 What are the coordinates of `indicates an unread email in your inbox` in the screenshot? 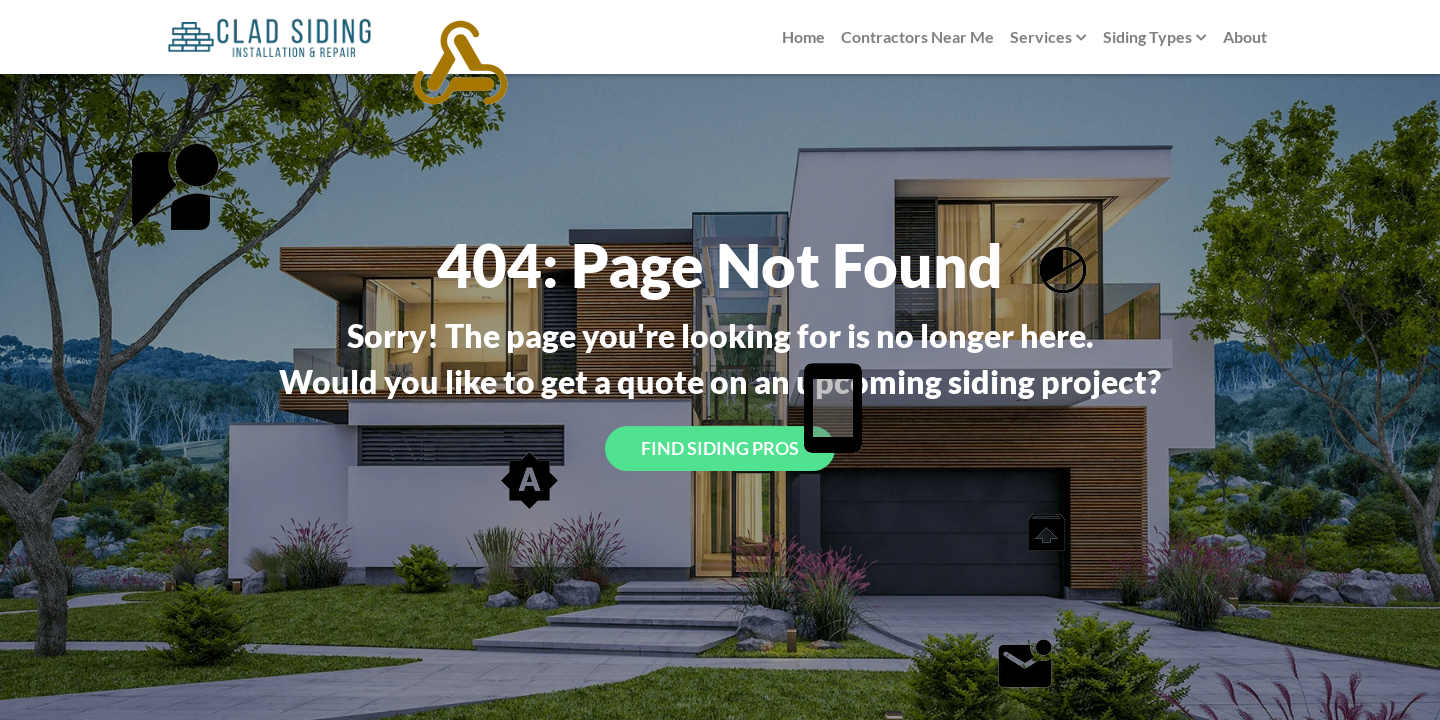 It's located at (1025, 666).